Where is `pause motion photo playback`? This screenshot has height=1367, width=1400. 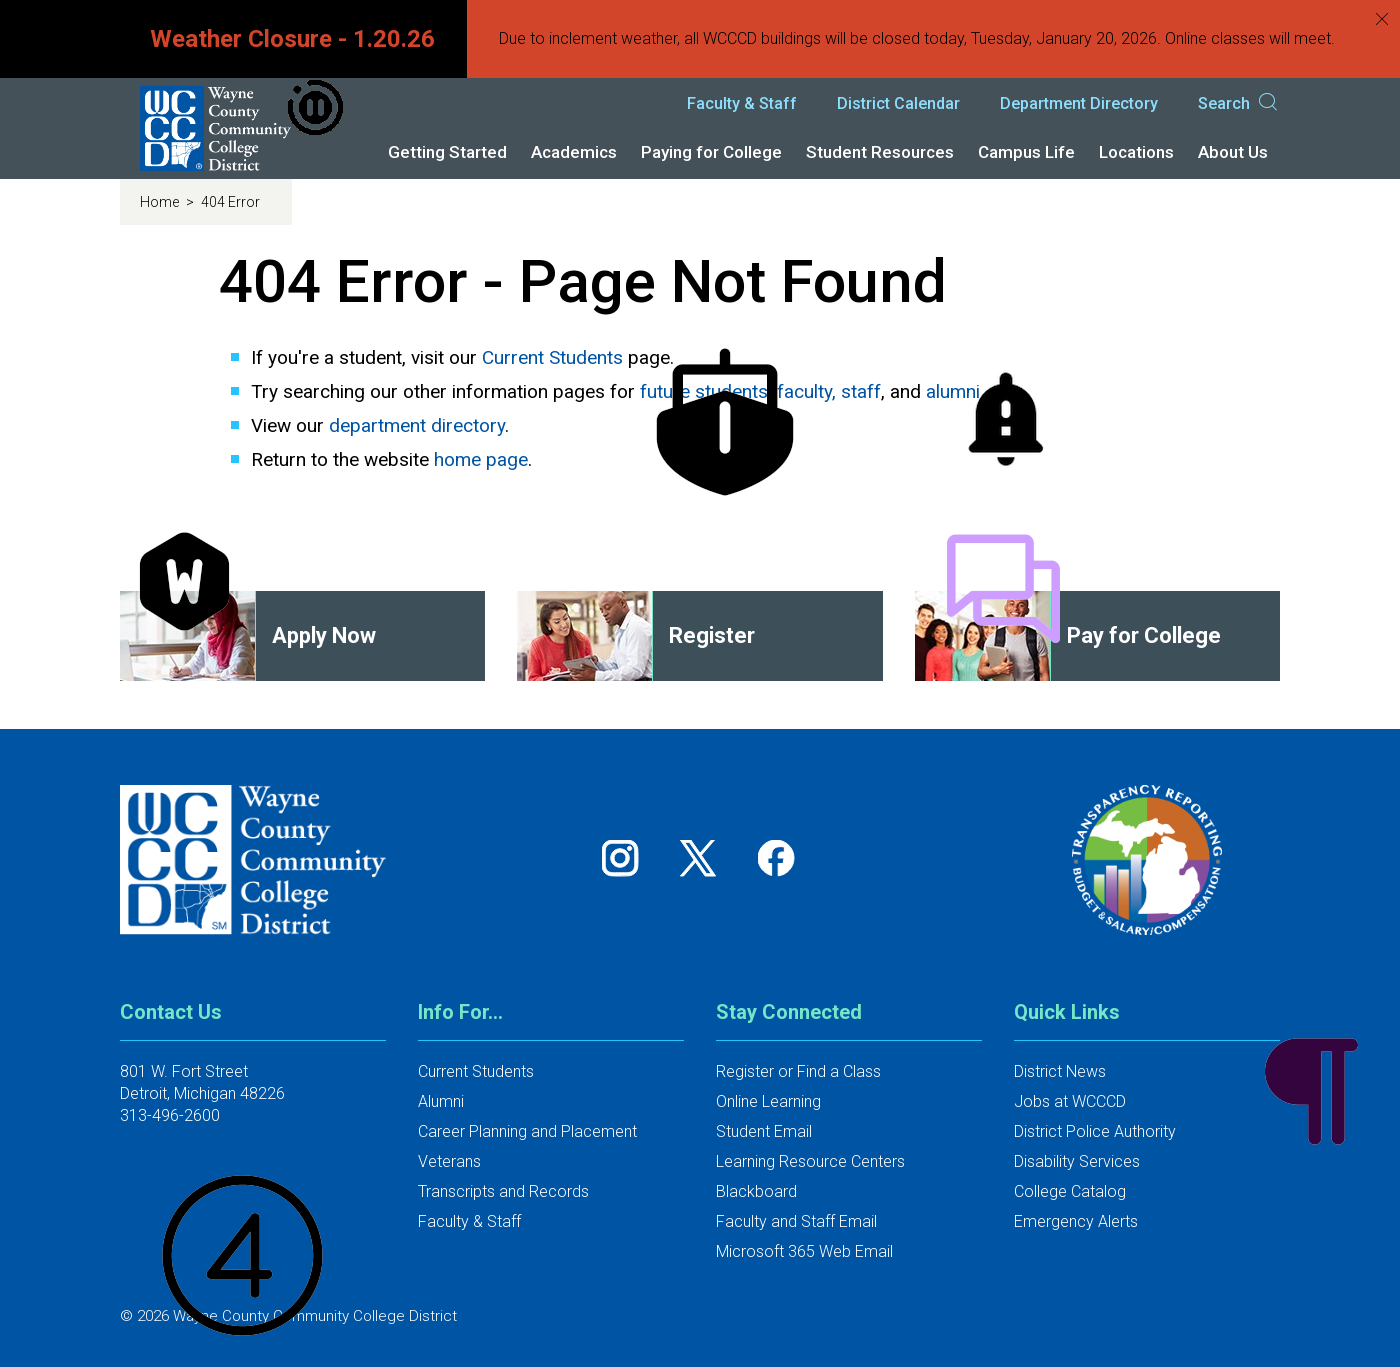 pause motion photo playback is located at coordinates (315, 107).